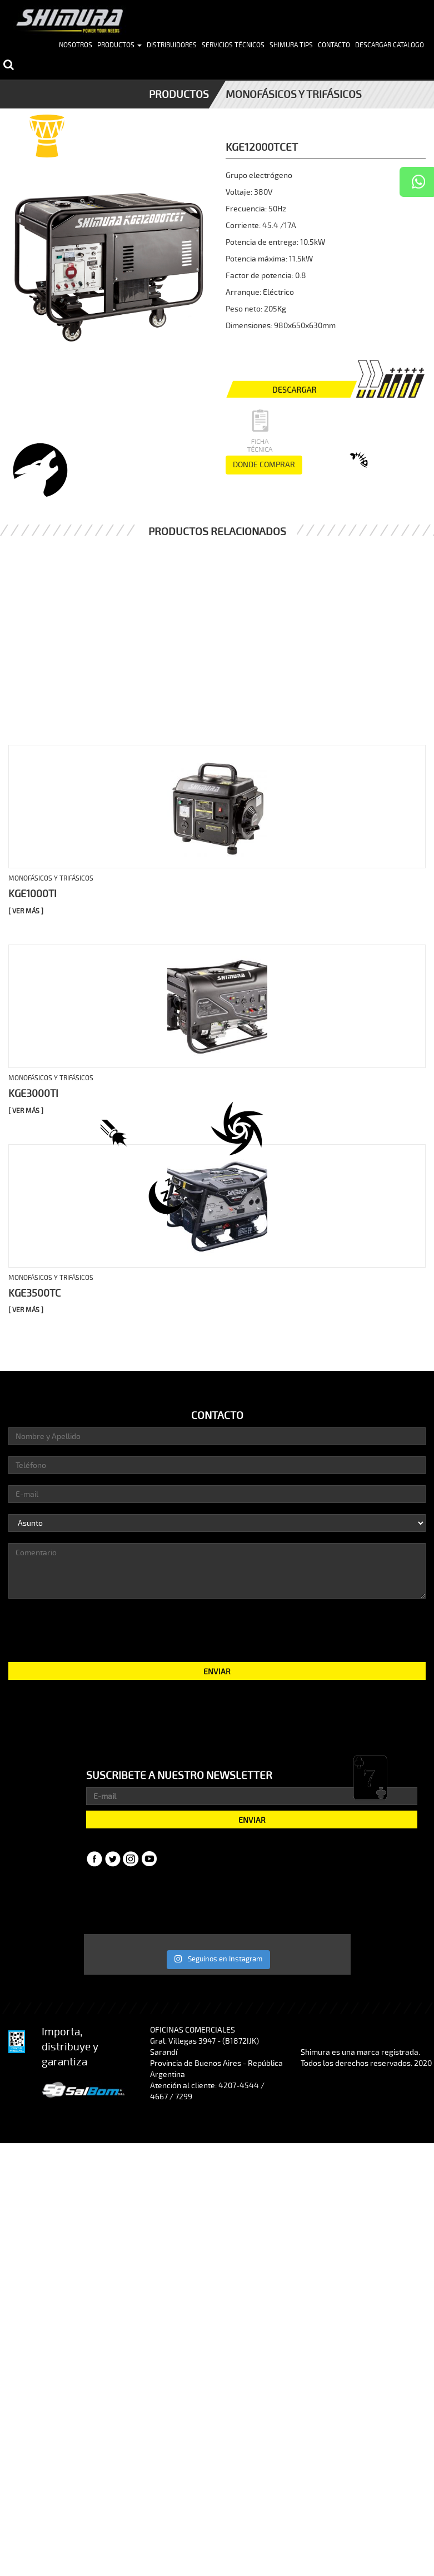  I want to click on indicates weapon fired or shooting action, so click(114, 1133).